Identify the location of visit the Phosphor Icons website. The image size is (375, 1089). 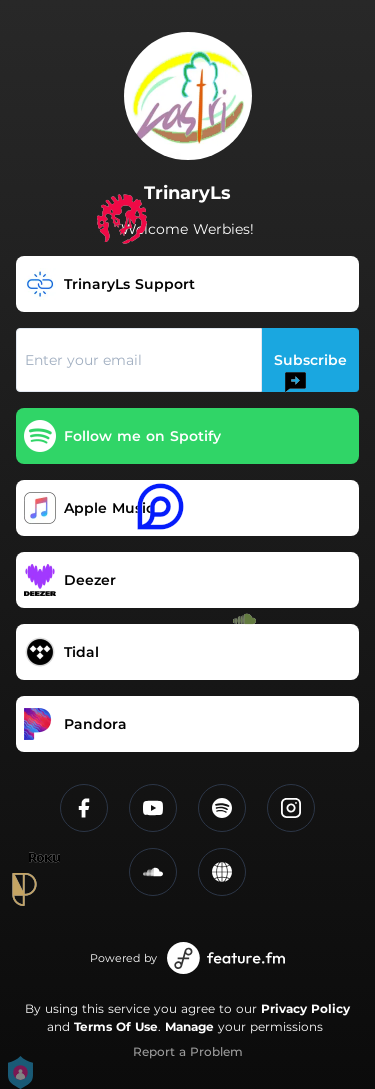
(24, 889).